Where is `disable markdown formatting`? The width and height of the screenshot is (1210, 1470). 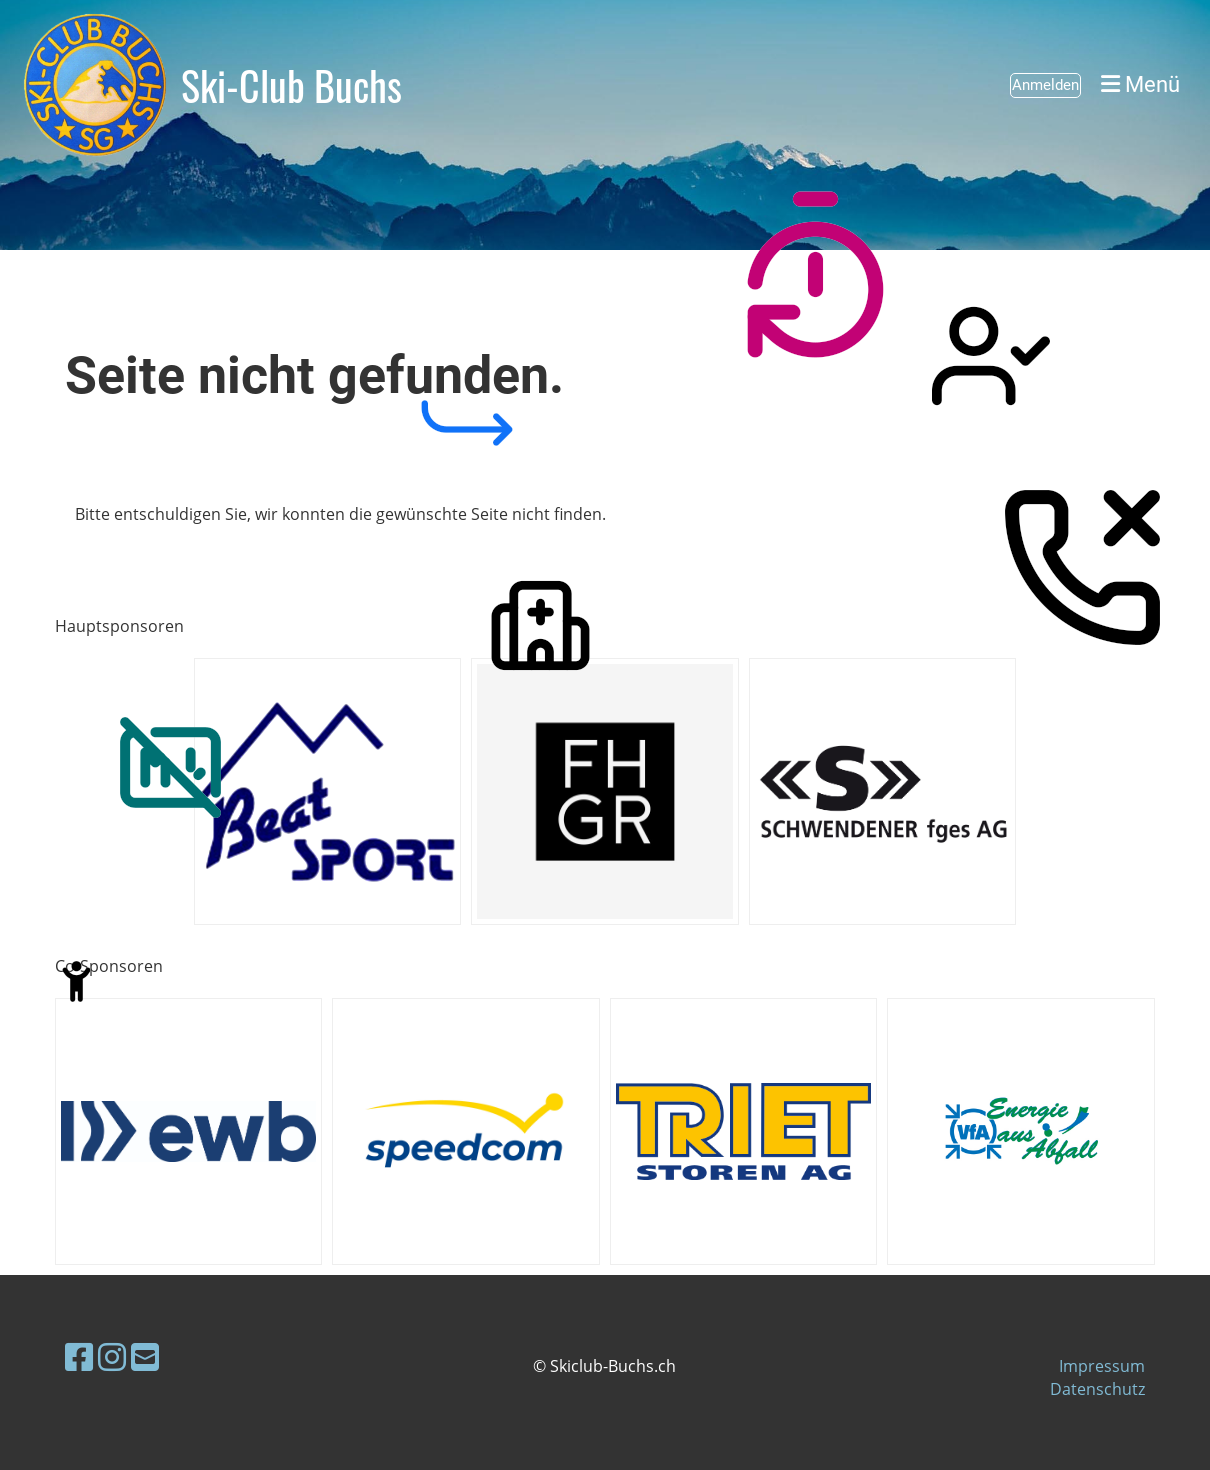 disable markdown formatting is located at coordinates (170, 767).